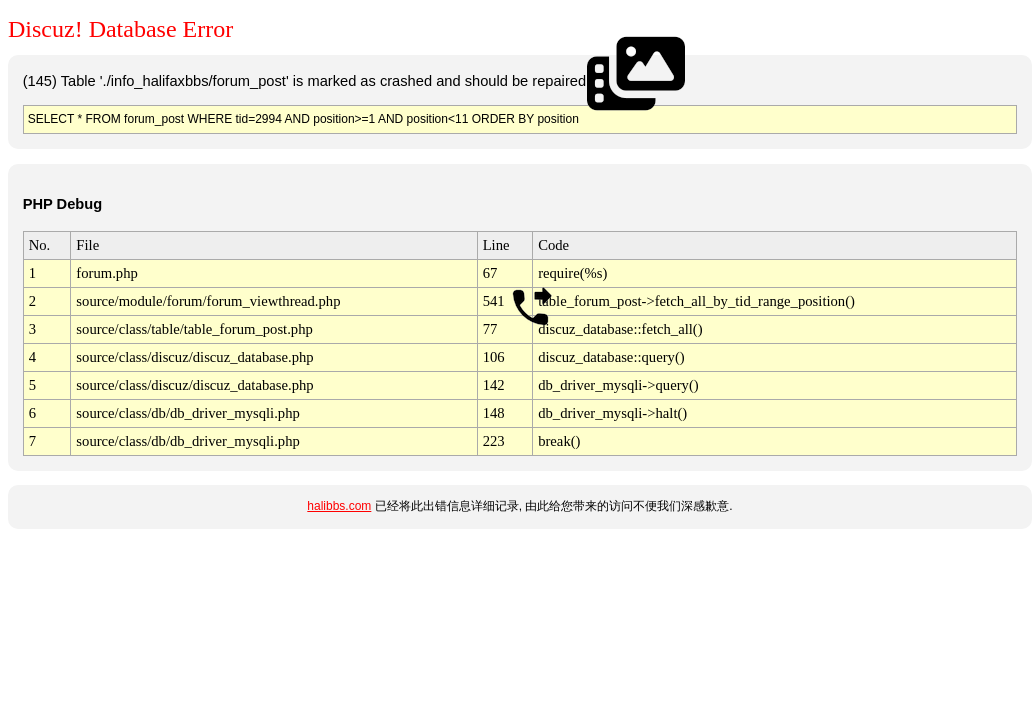 This screenshot has height=720, width=1032. Describe the element at coordinates (636, 76) in the screenshot. I see `access photo and video gallery` at that location.